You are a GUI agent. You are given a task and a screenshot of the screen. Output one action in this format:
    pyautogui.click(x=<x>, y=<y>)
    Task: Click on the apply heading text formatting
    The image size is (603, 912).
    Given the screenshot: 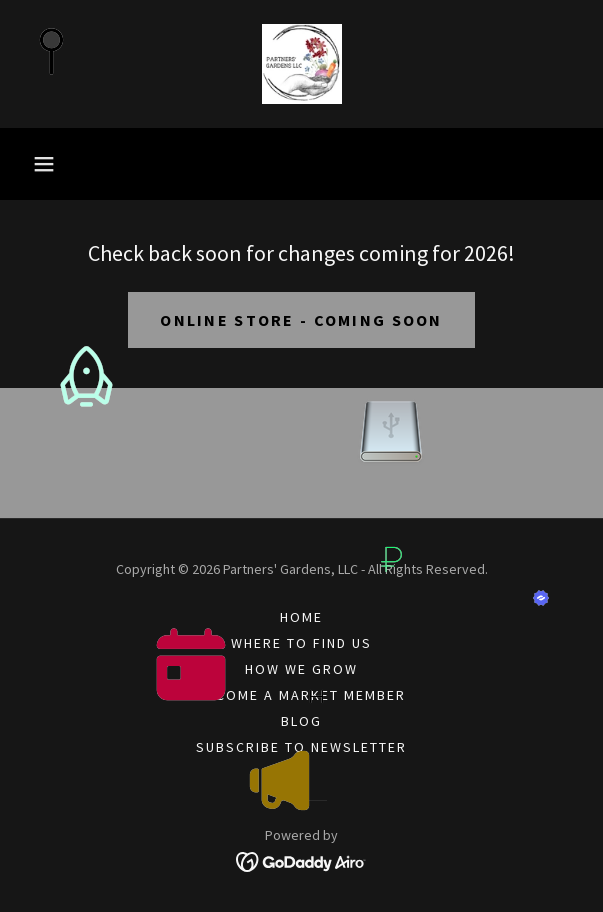 What is the action you would take?
    pyautogui.click(x=316, y=696)
    